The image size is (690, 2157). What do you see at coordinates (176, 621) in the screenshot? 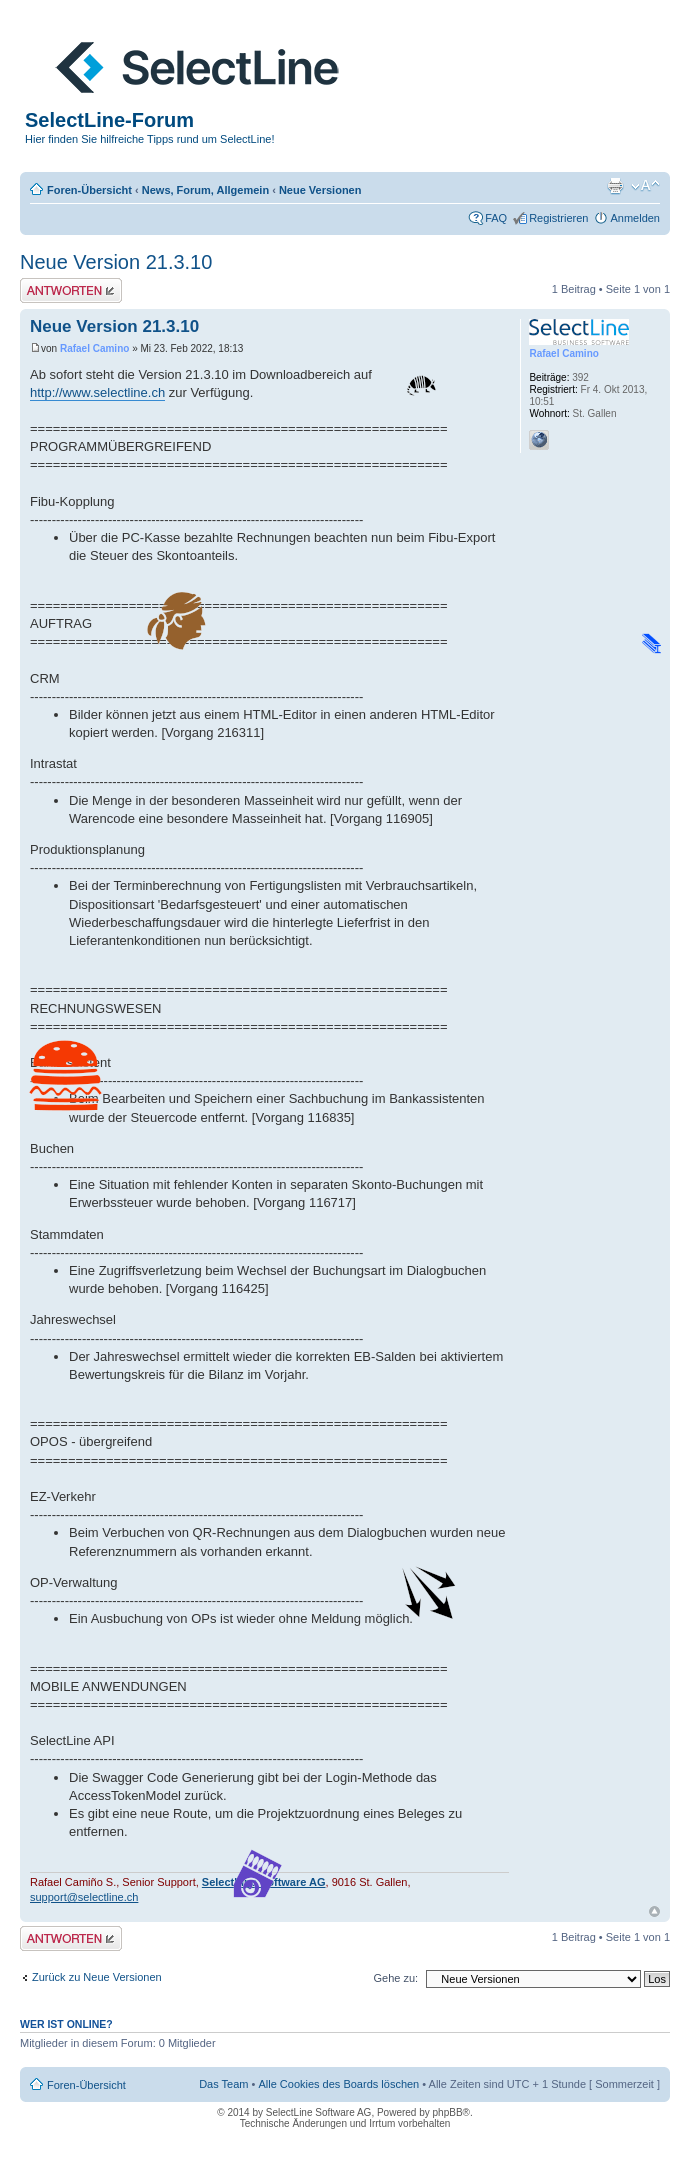
I see `select bandana accessory for character customization` at bounding box center [176, 621].